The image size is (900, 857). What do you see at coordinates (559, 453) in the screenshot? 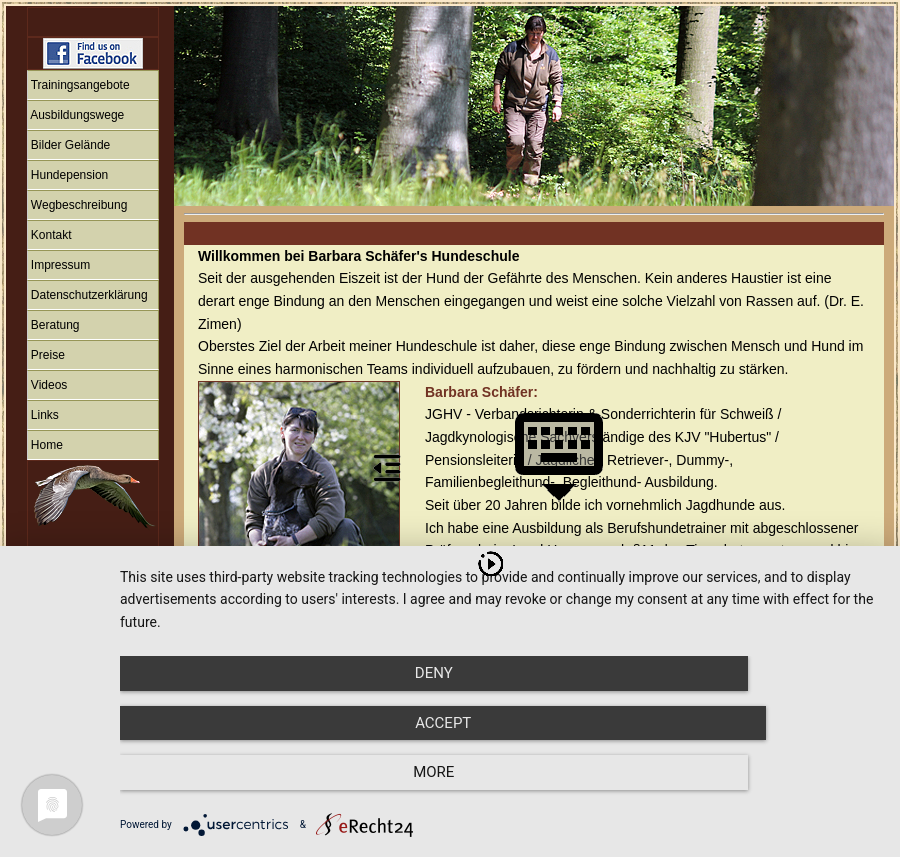
I see `hide the on-screen keyboard` at bounding box center [559, 453].